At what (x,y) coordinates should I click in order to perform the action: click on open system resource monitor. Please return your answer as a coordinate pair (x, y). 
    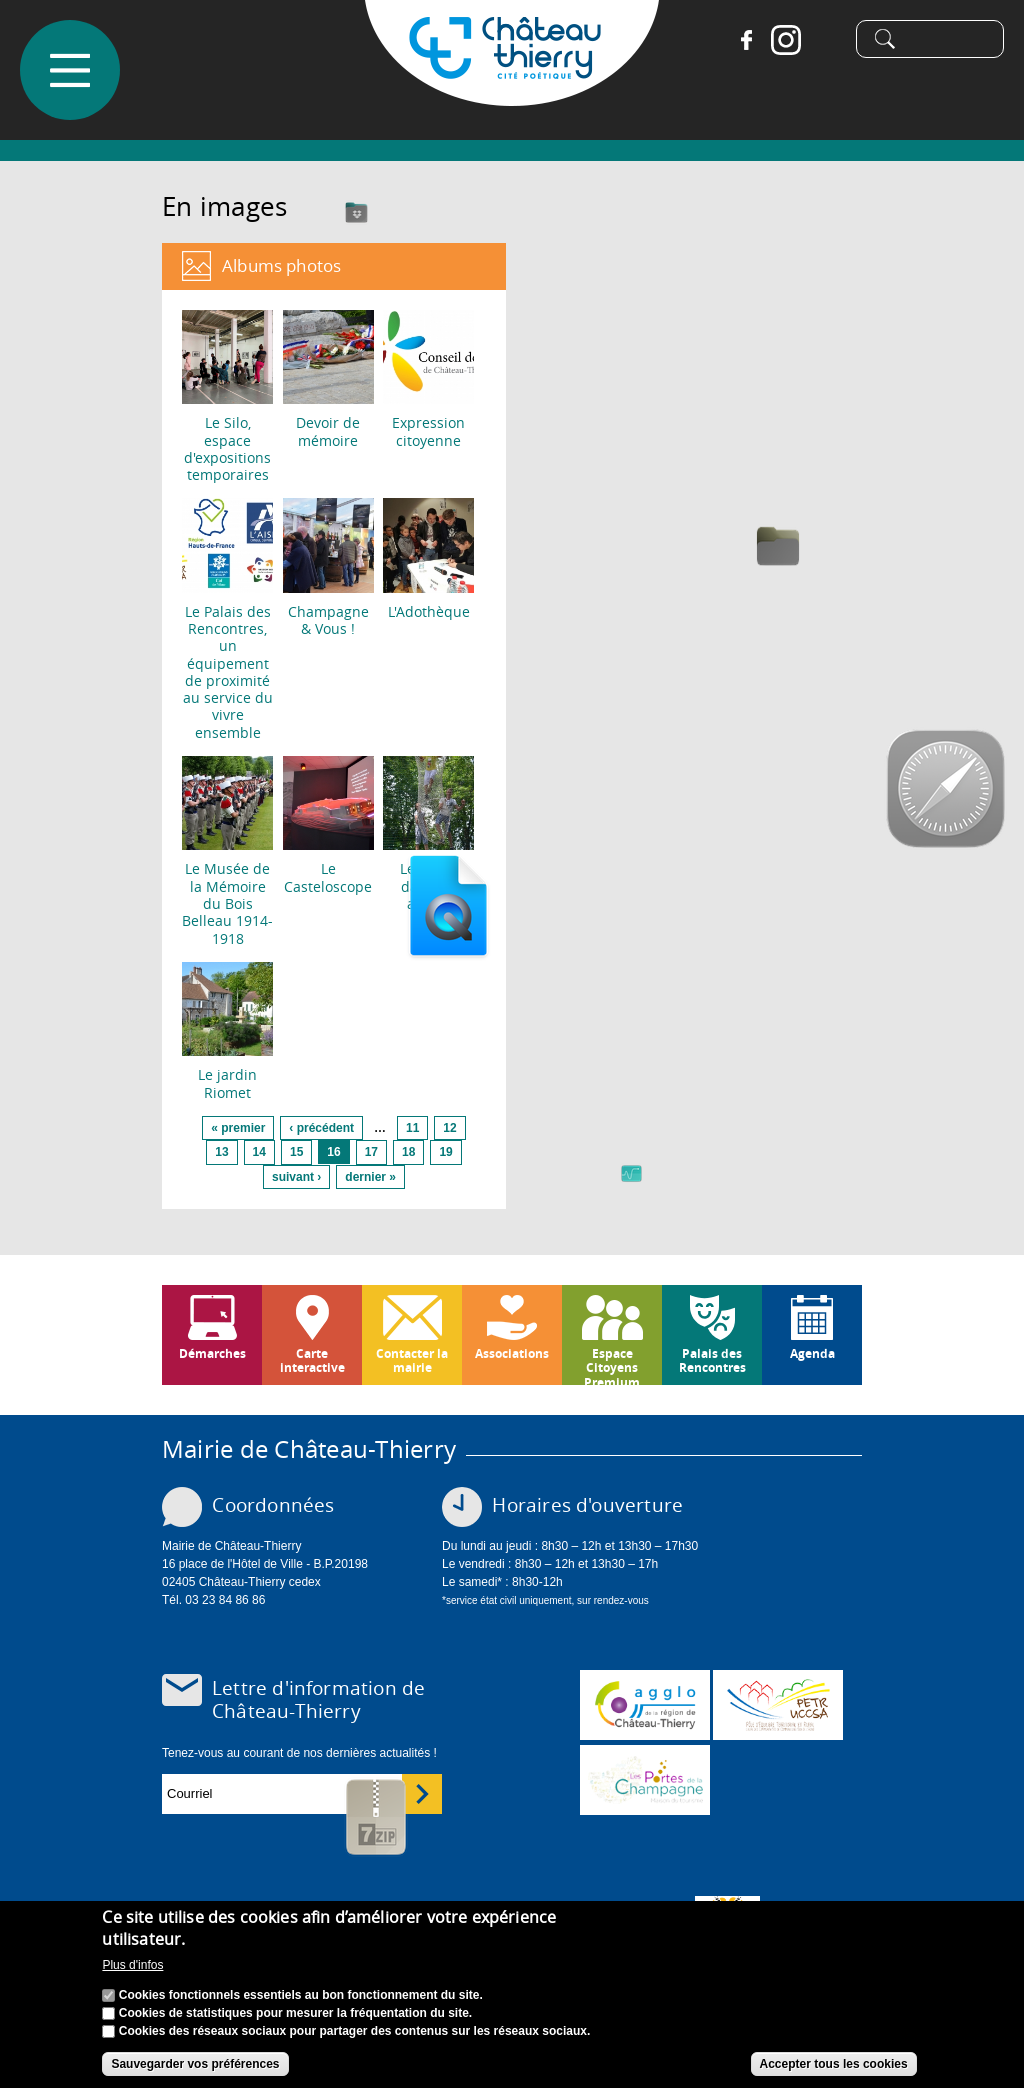
    Looking at the image, I should click on (631, 1173).